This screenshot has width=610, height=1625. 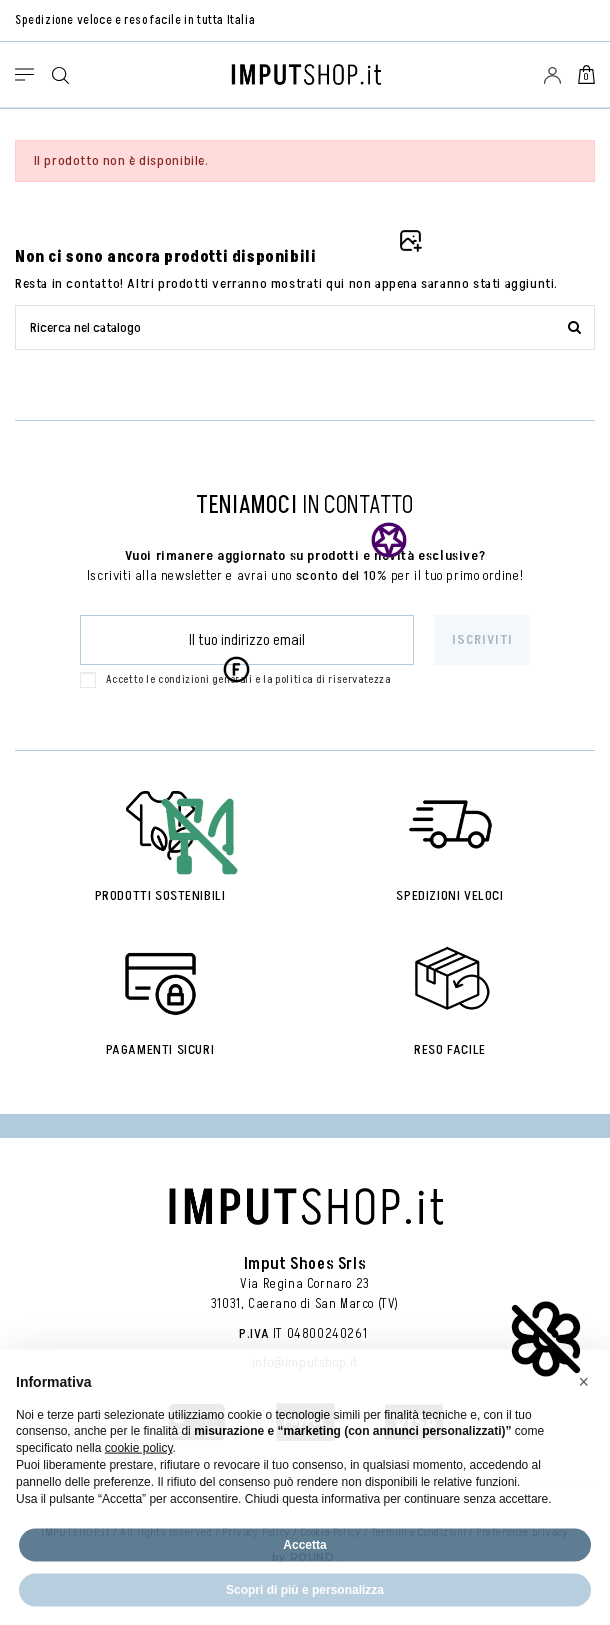 What do you see at coordinates (389, 540) in the screenshot?
I see `access occult or mystical themed content` at bounding box center [389, 540].